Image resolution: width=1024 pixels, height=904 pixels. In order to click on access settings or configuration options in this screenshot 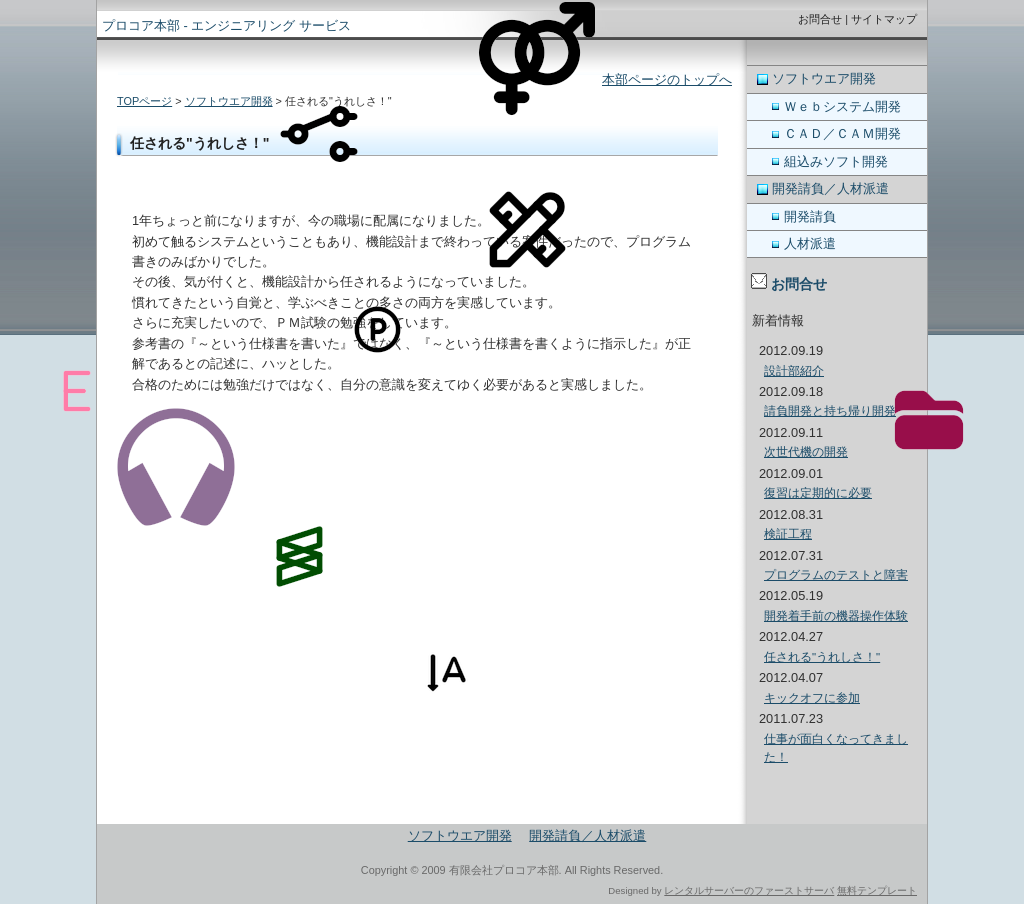, I will do `click(527, 229)`.